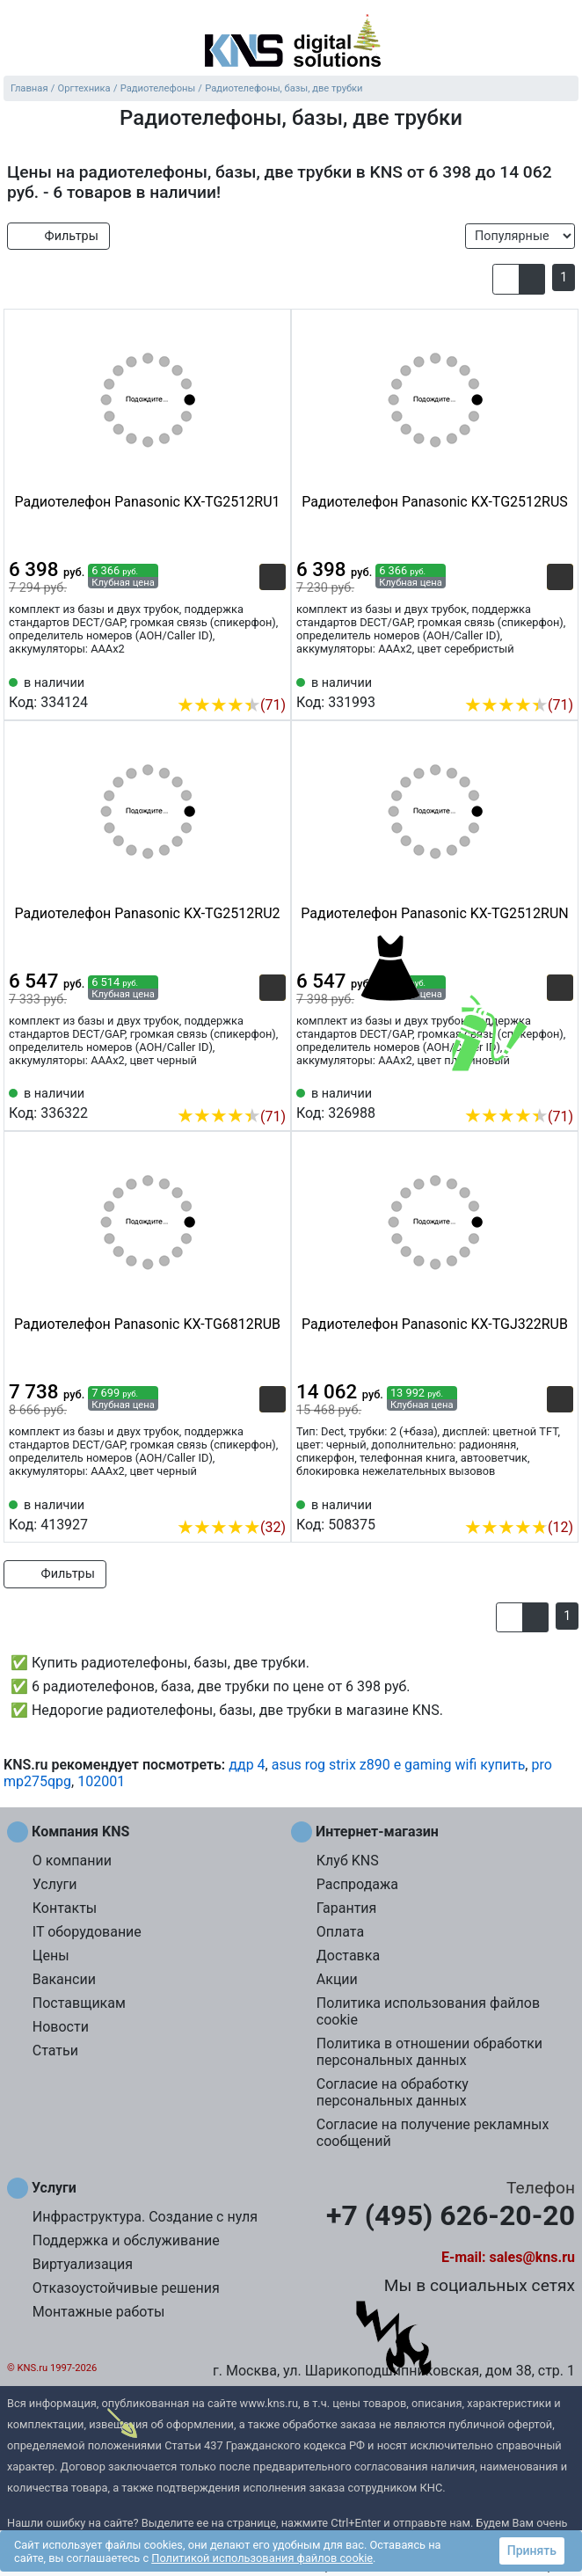 This screenshot has height=2576, width=582. Describe the element at coordinates (394, 2339) in the screenshot. I see `activate lightning fire attack or spell` at that location.